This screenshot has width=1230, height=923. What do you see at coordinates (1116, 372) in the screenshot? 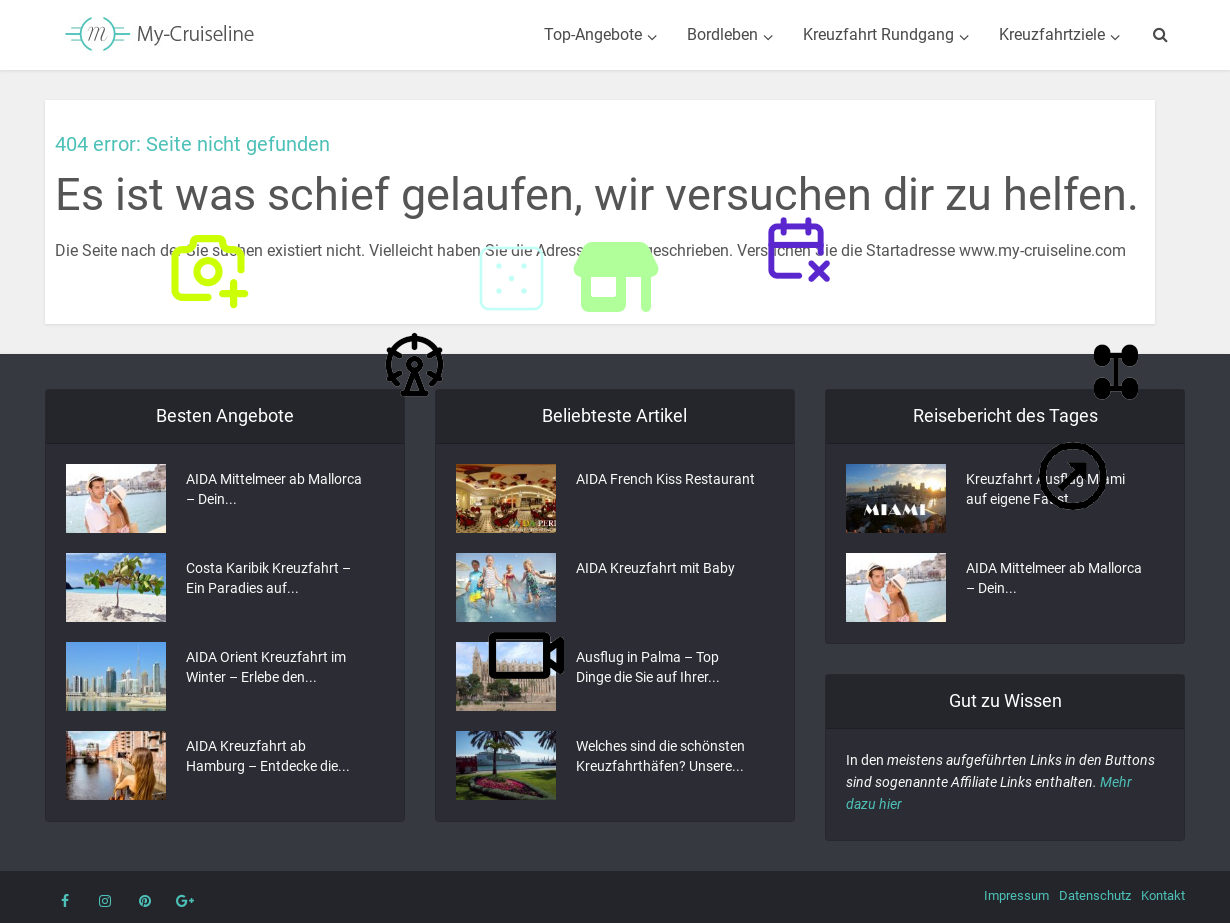
I see `select 4WD or all-wheel drive mode` at bounding box center [1116, 372].